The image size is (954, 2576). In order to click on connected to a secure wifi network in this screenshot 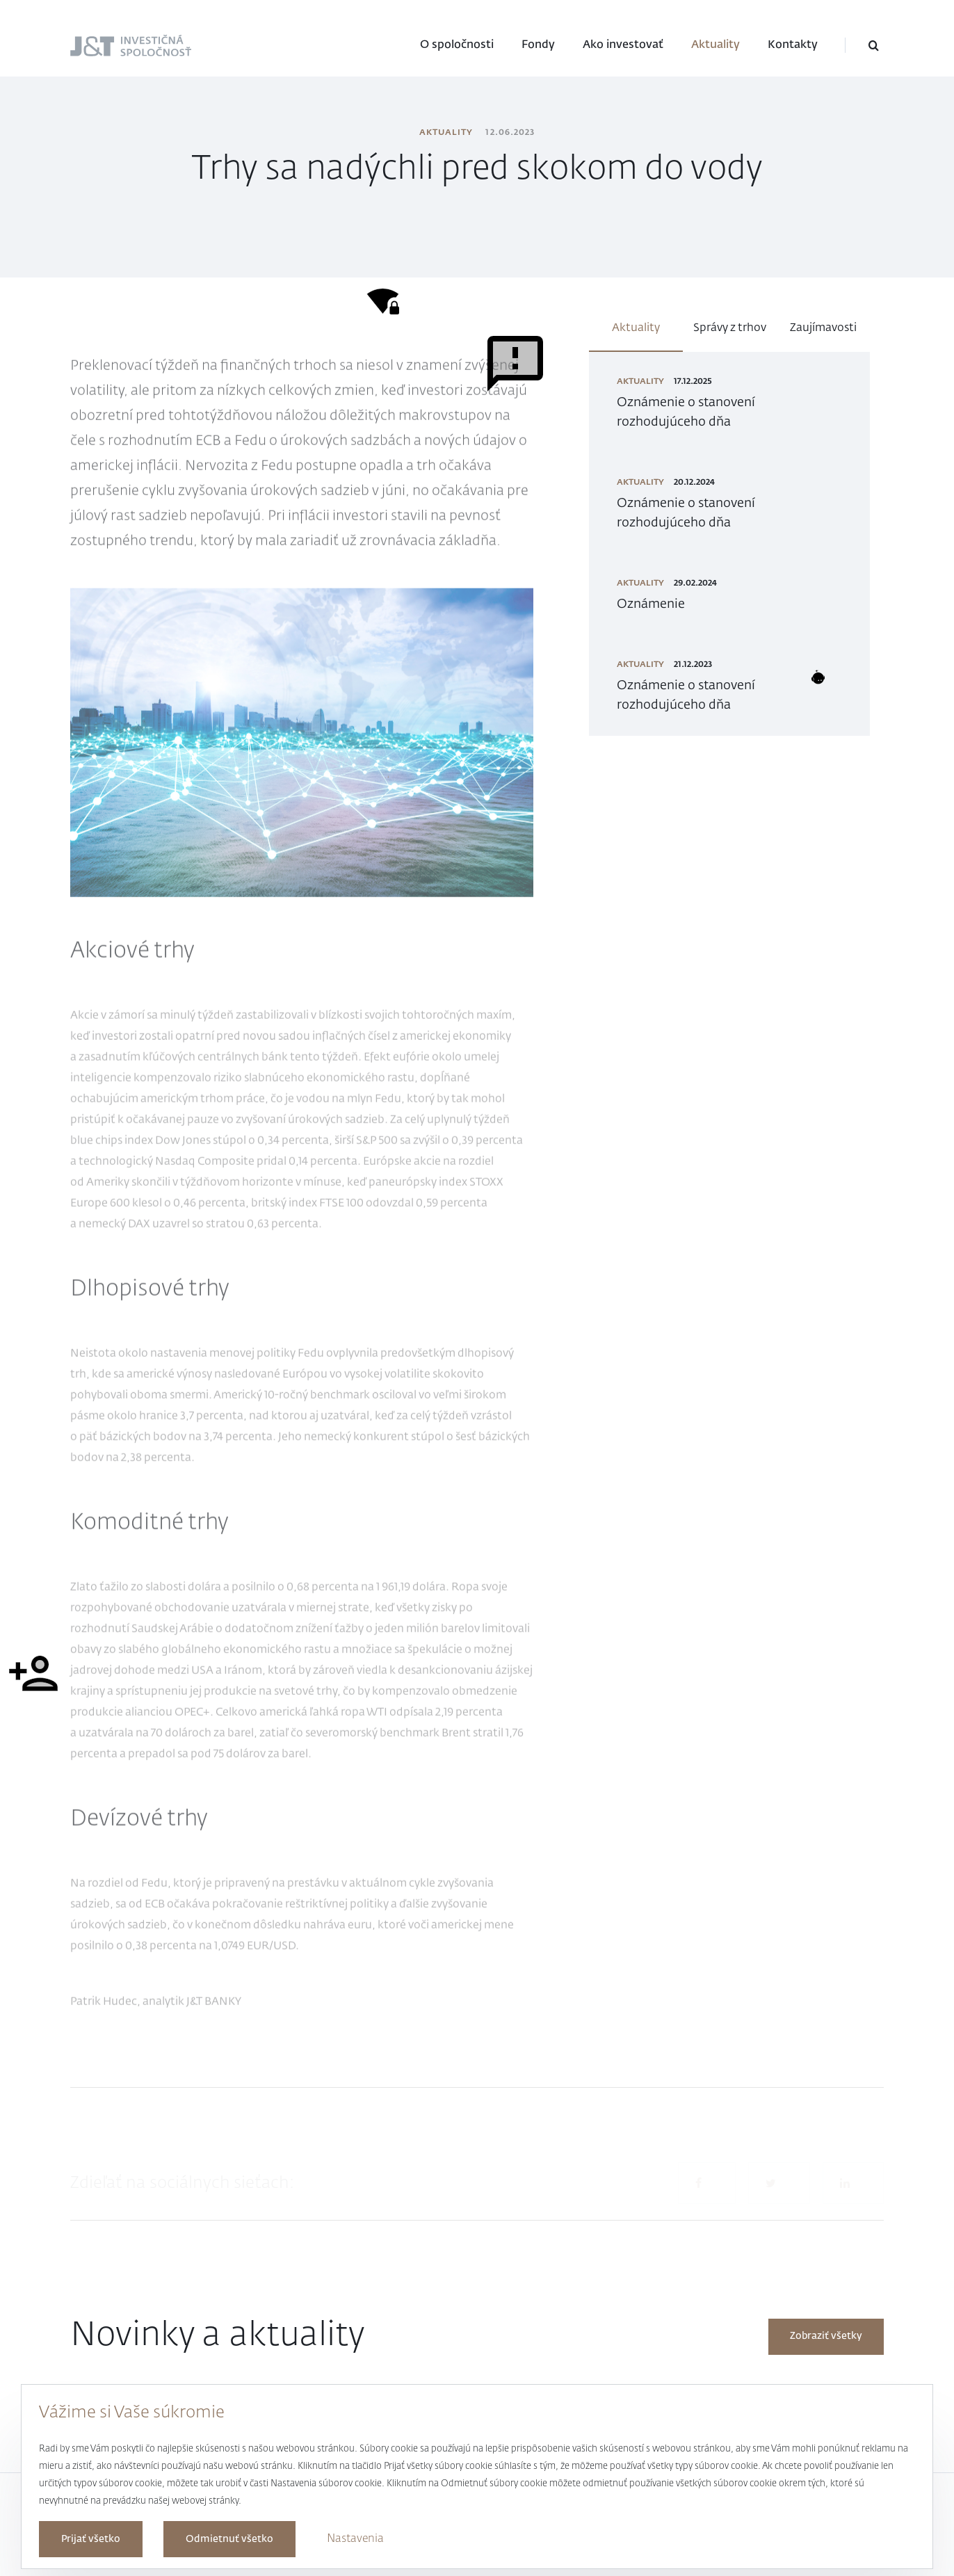, I will do `click(382, 300)`.